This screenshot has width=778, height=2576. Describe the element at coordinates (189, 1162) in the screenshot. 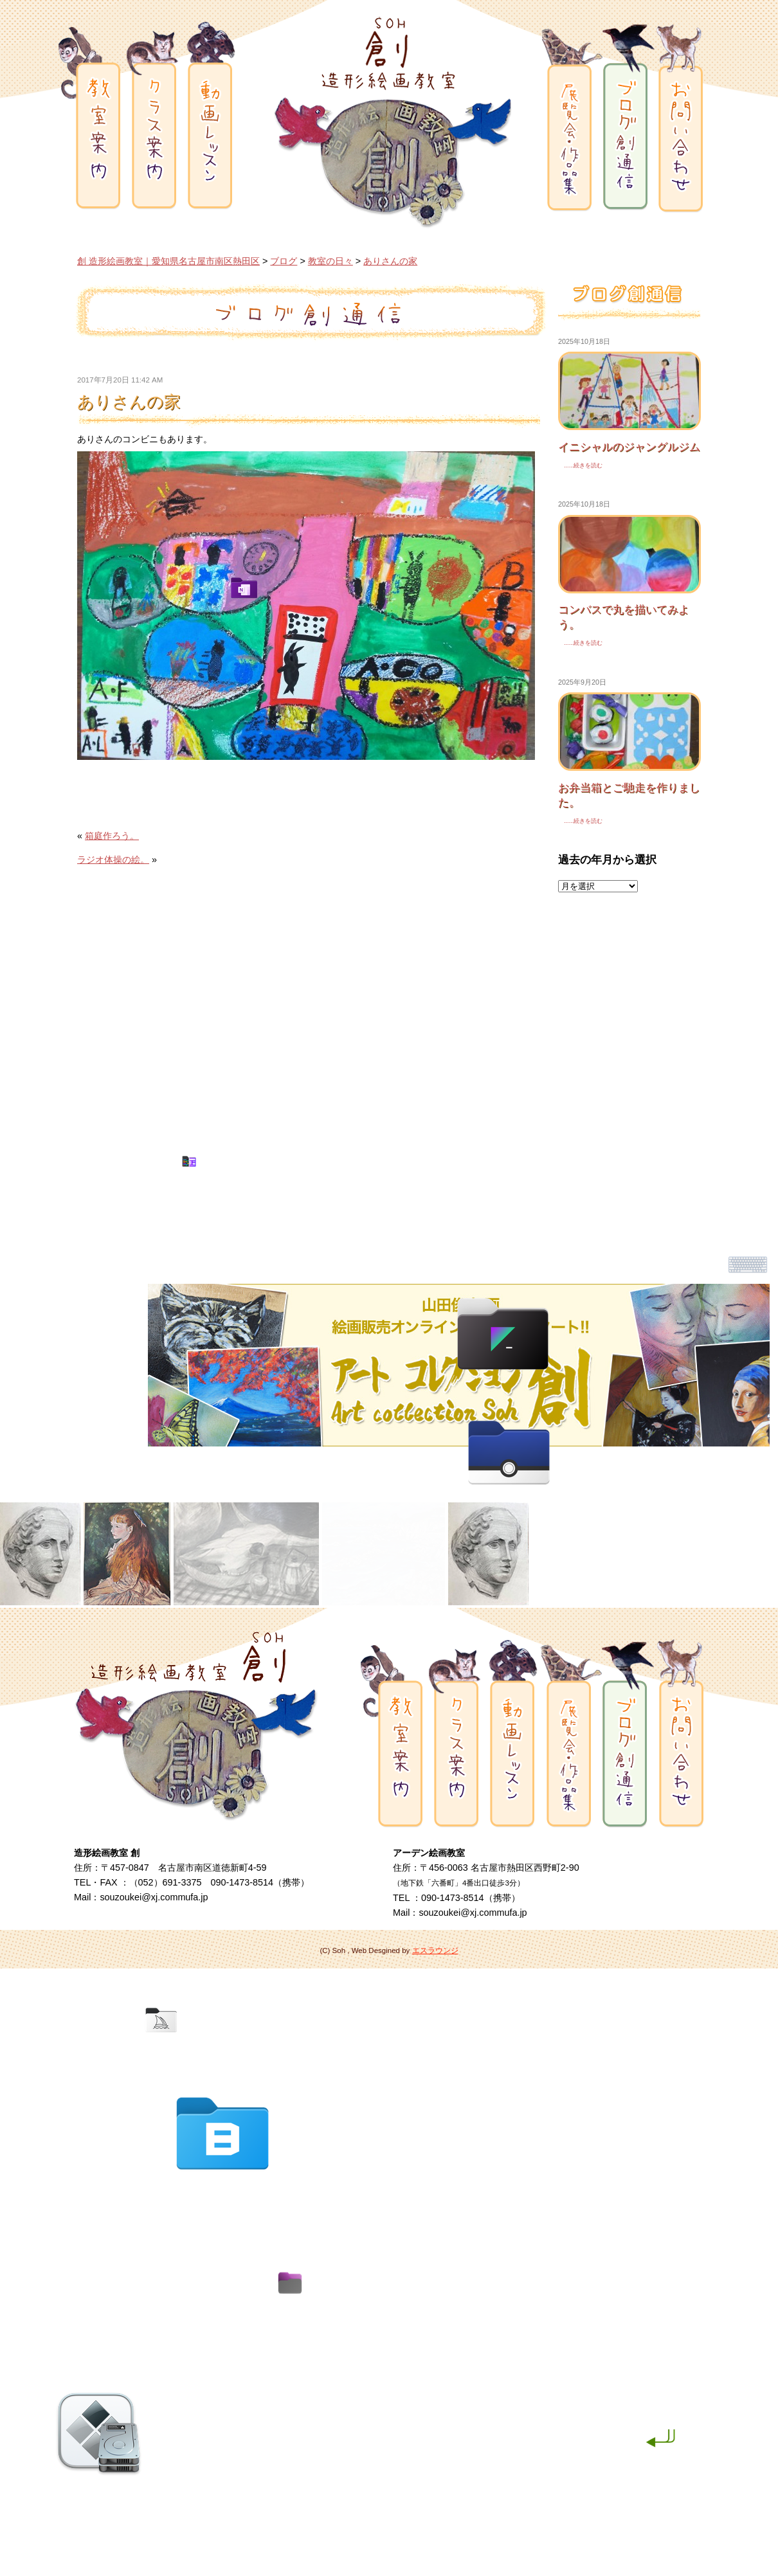

I see `open programming projects folder` at that location.